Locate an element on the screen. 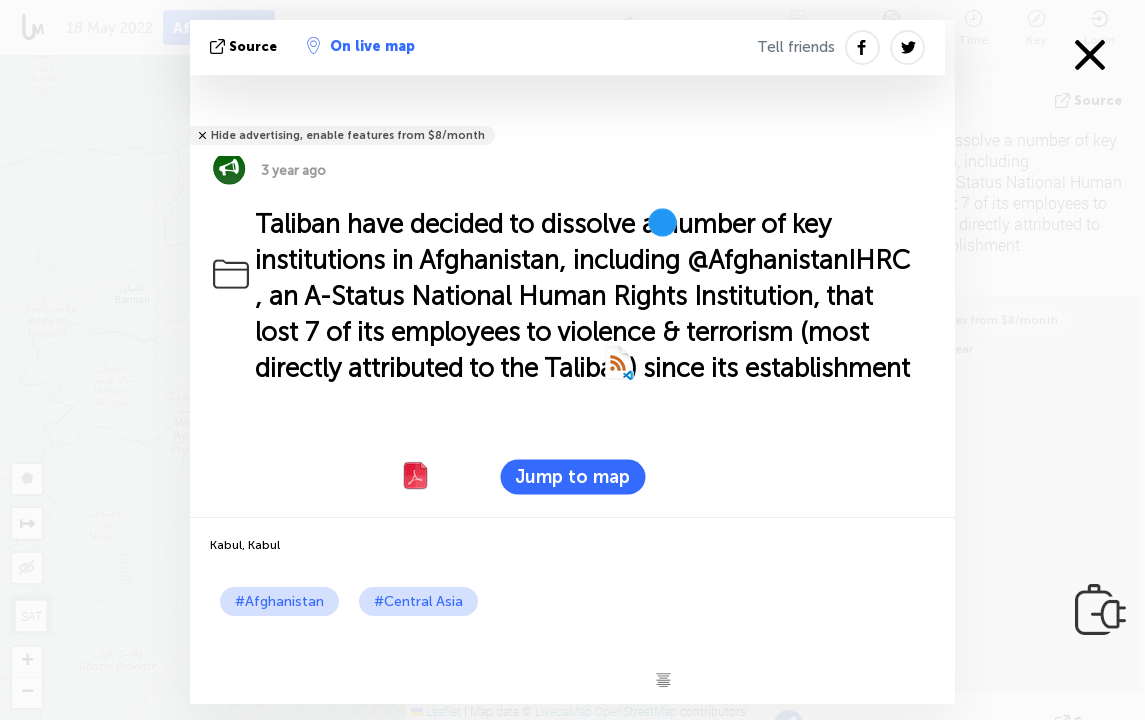  open file manager is located at coordinates (231, 273).